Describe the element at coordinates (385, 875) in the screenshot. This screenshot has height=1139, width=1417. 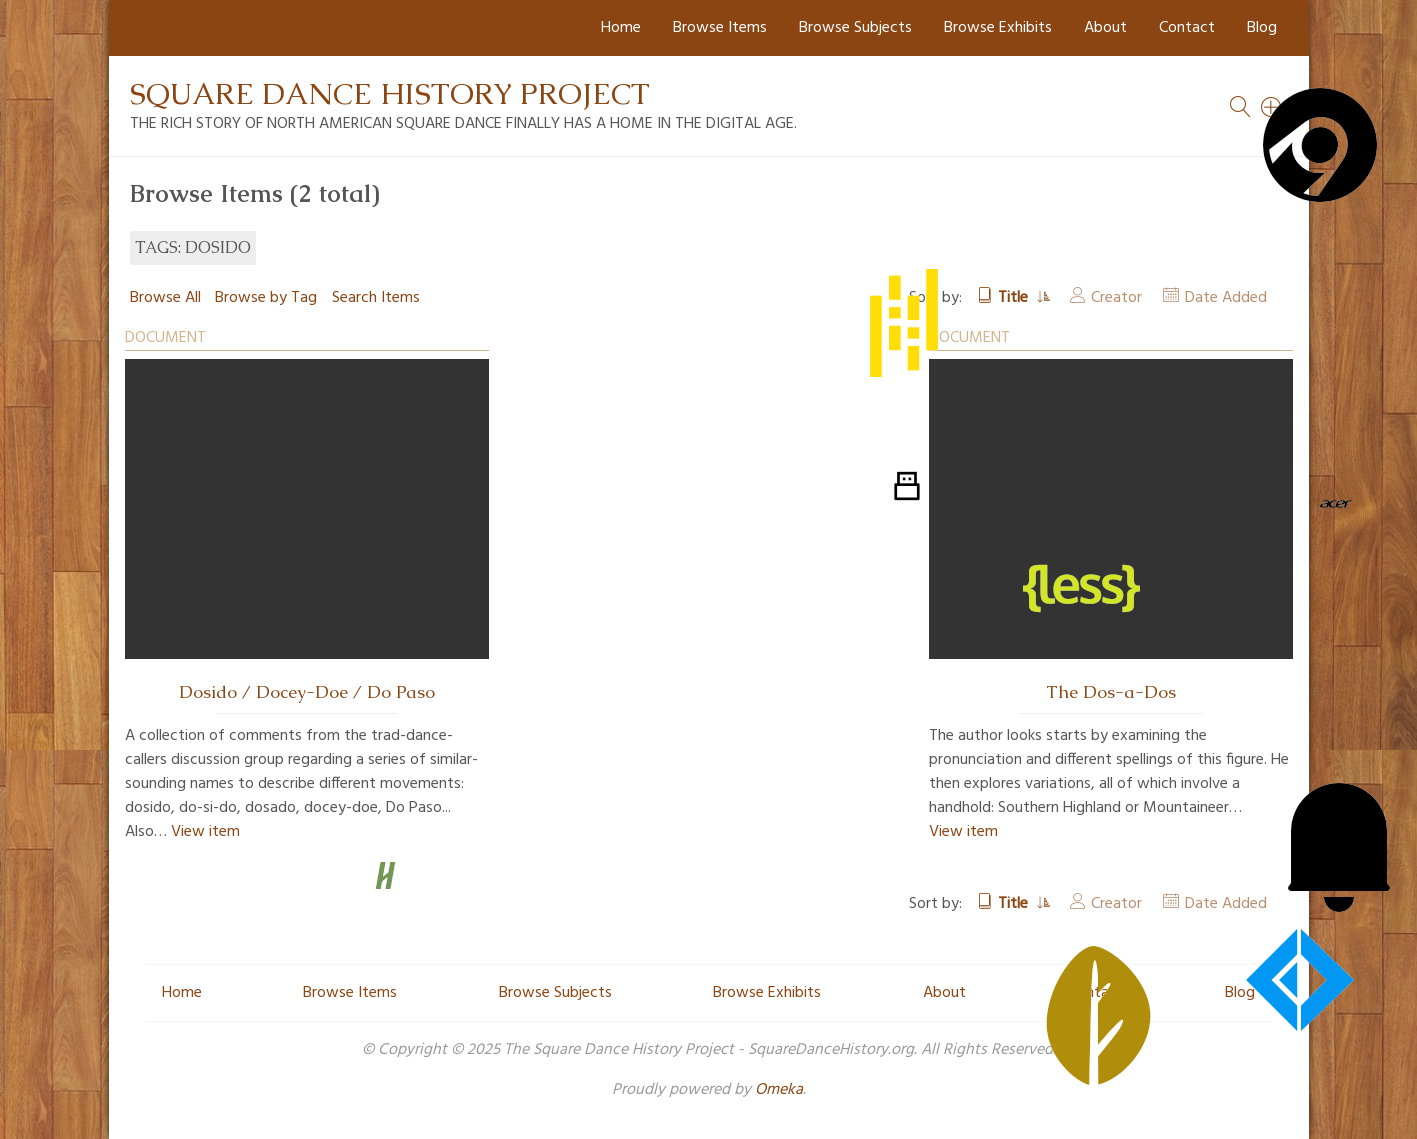
I see `handshake app or platform logo` at that location.